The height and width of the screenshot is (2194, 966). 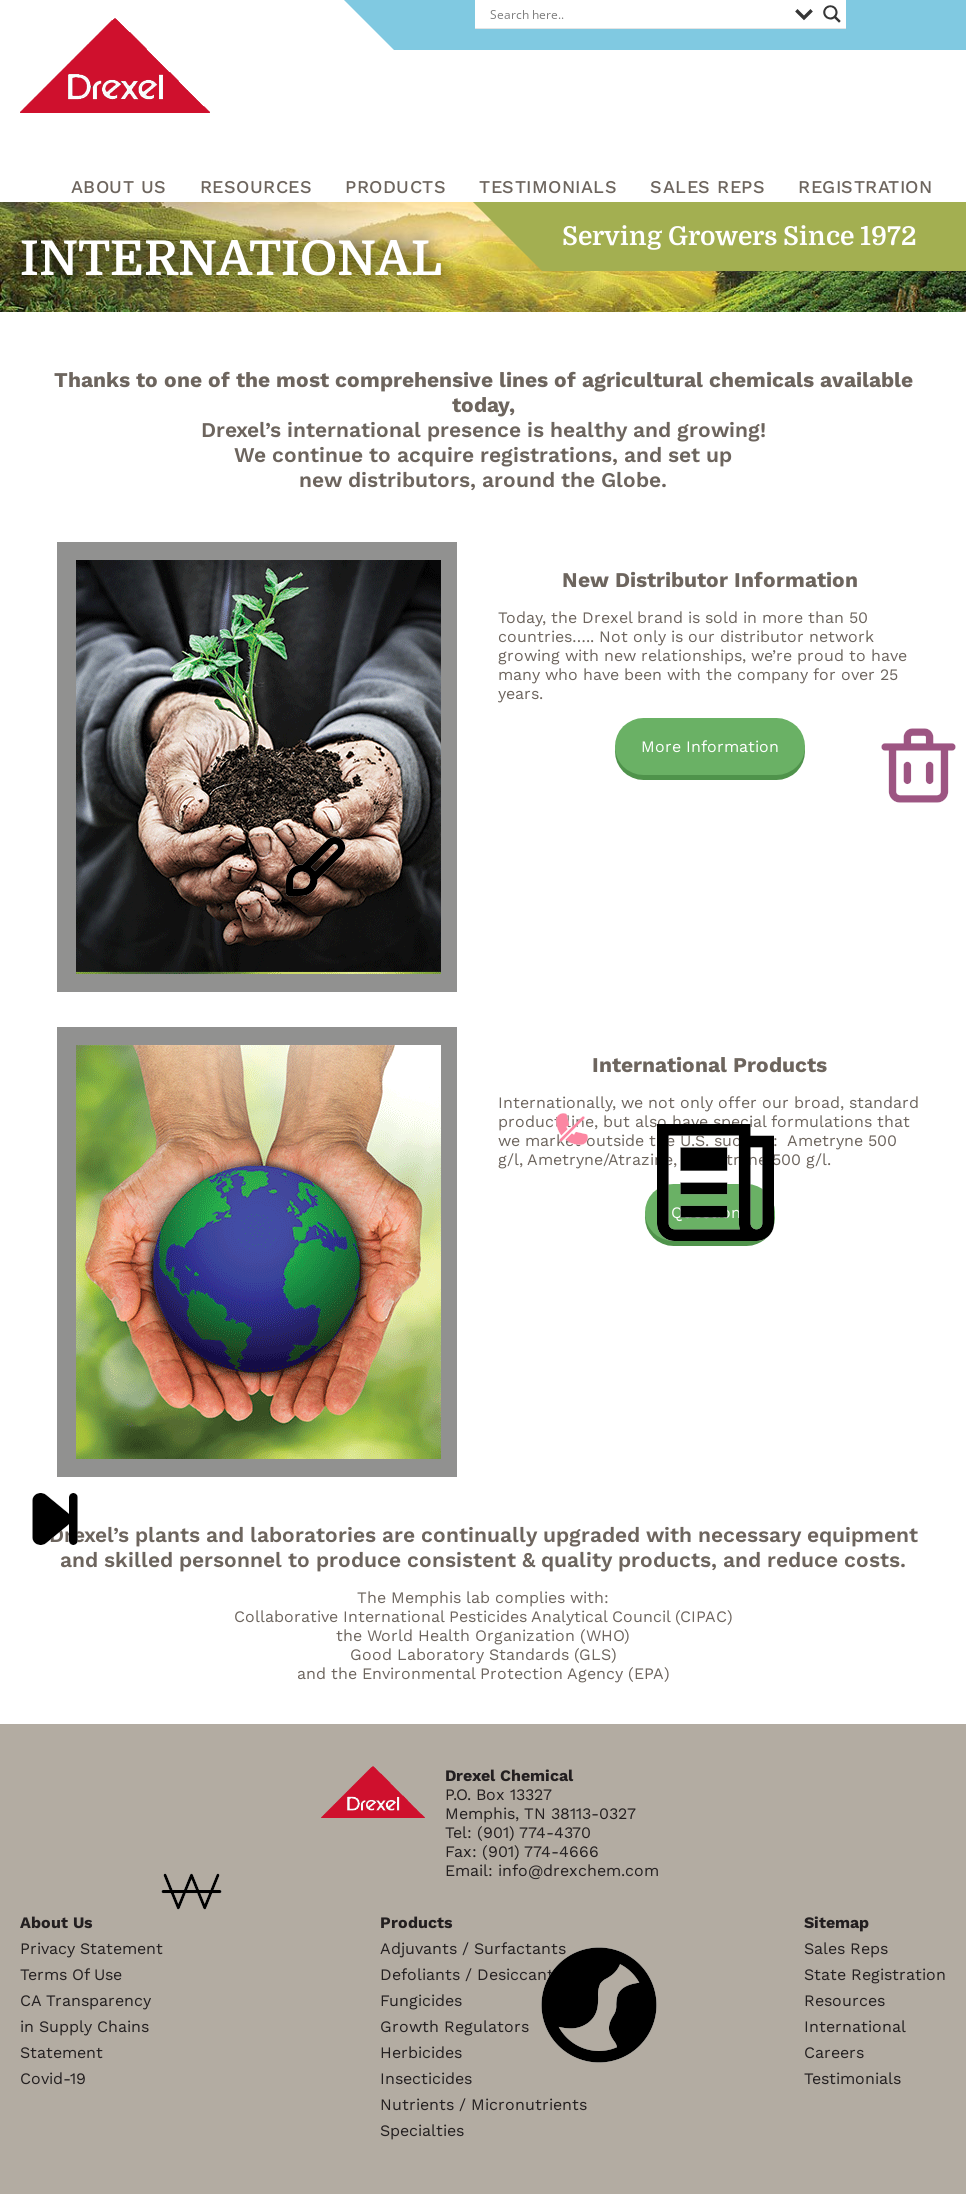 I want to click on delete selected item, so click(x=918, y=765).